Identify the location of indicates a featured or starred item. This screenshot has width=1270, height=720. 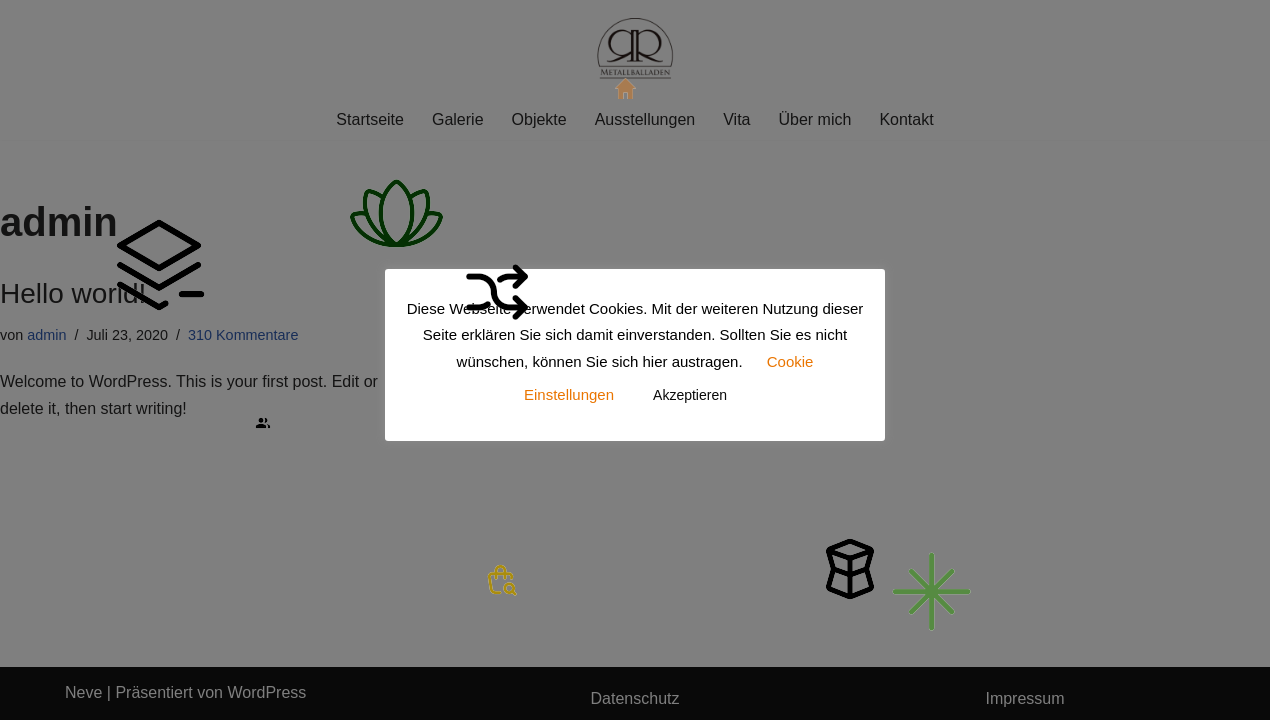
(932, 592).